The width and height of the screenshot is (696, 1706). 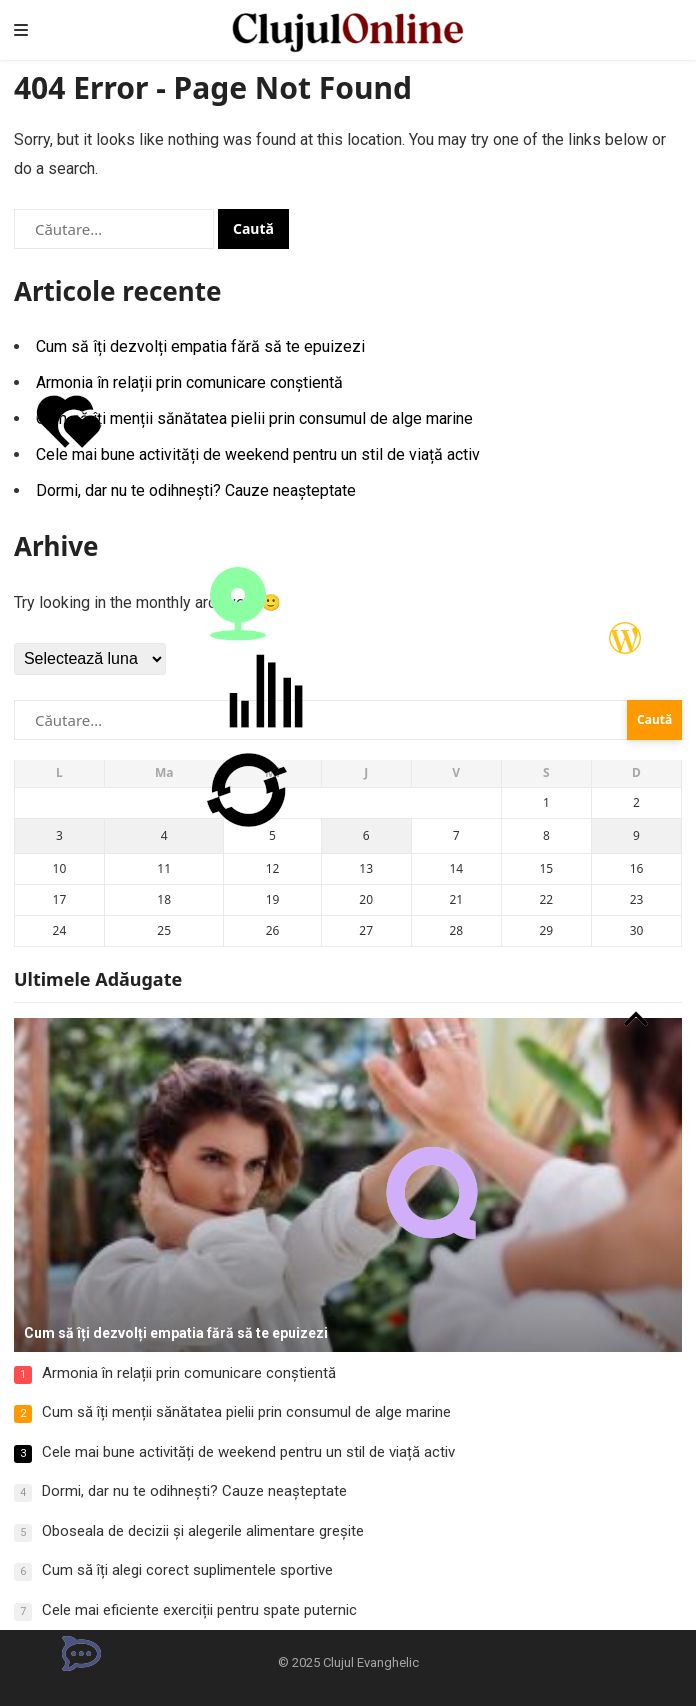 What do you see at coordinates (238, 602) in the screenshot?
I see `view location with surrounding area range` at bounding box center [238, 602].